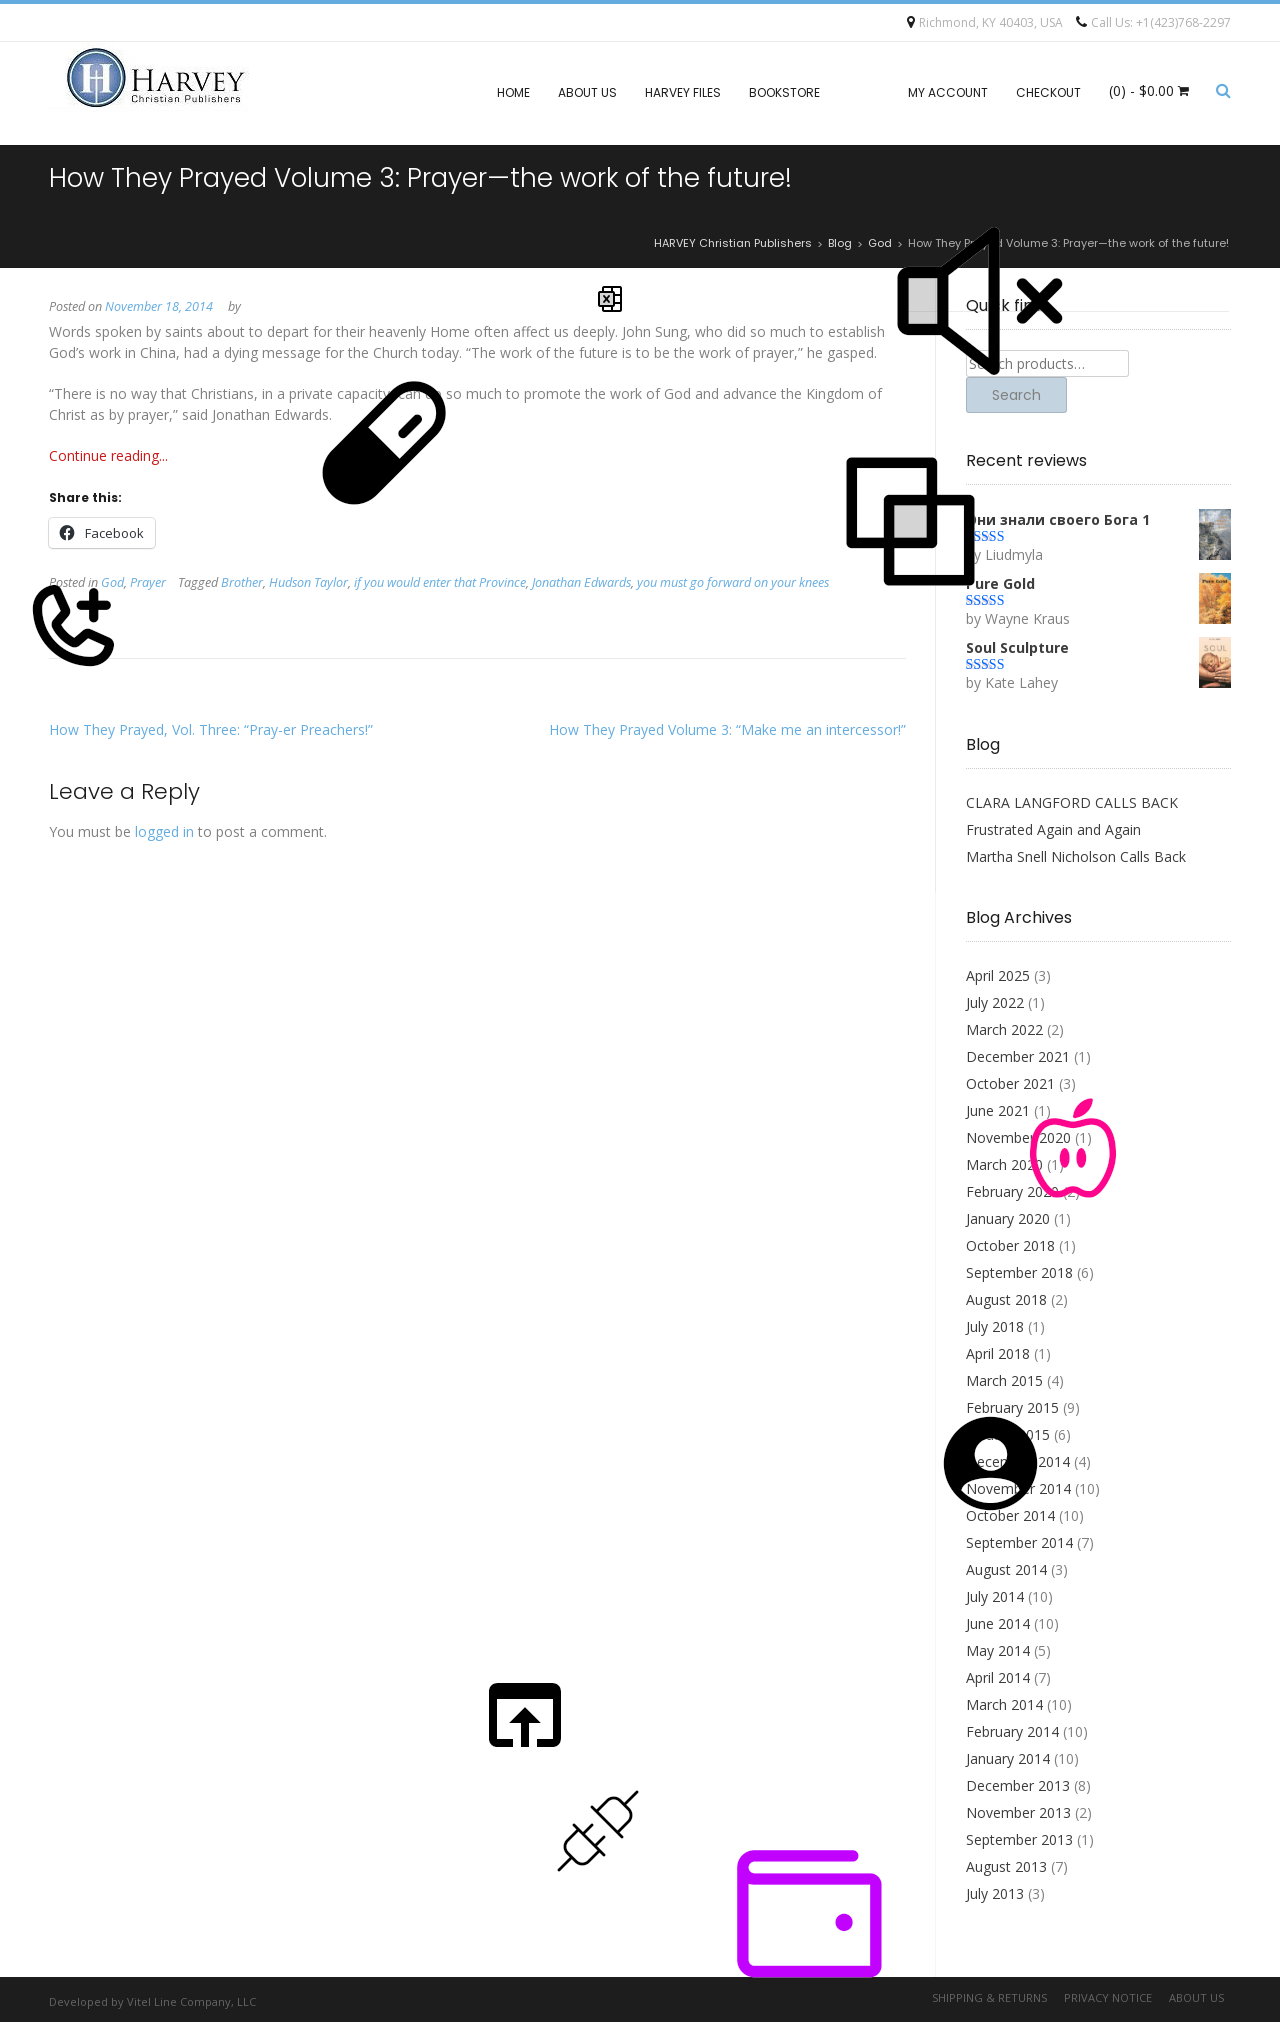 The width and height of the screenshot is (1280, 2022). Describe the element at coordinates (977, 301) in the screenshot. I see `mute audio or sound` at that location.